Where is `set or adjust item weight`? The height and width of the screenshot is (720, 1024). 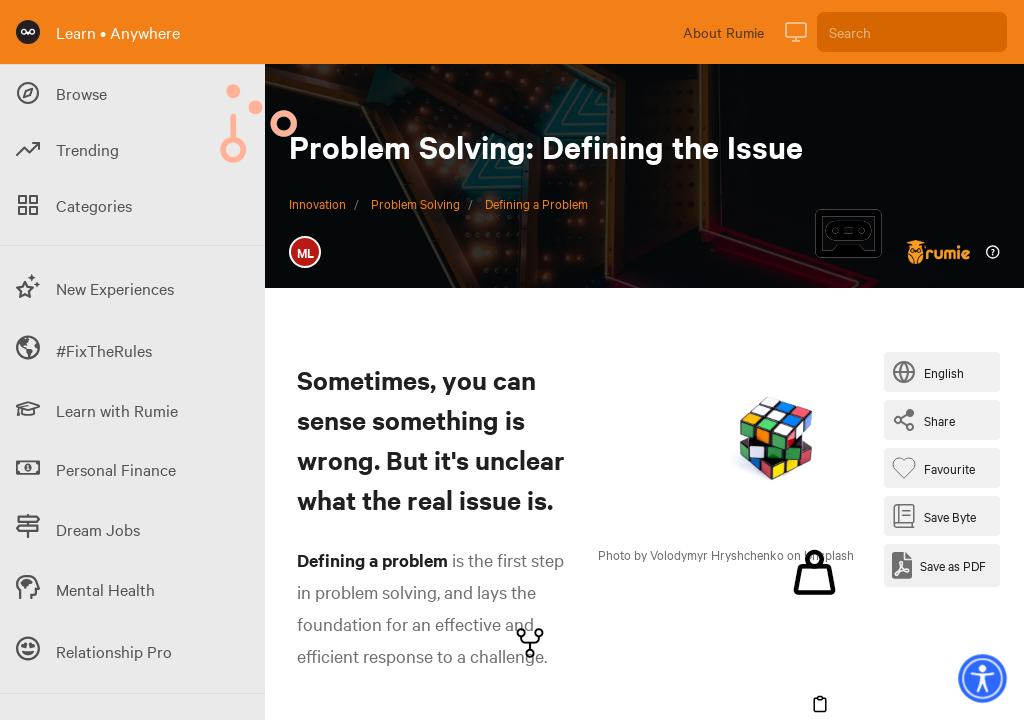
set or adjust item weight is located at coordinates (814, 573).